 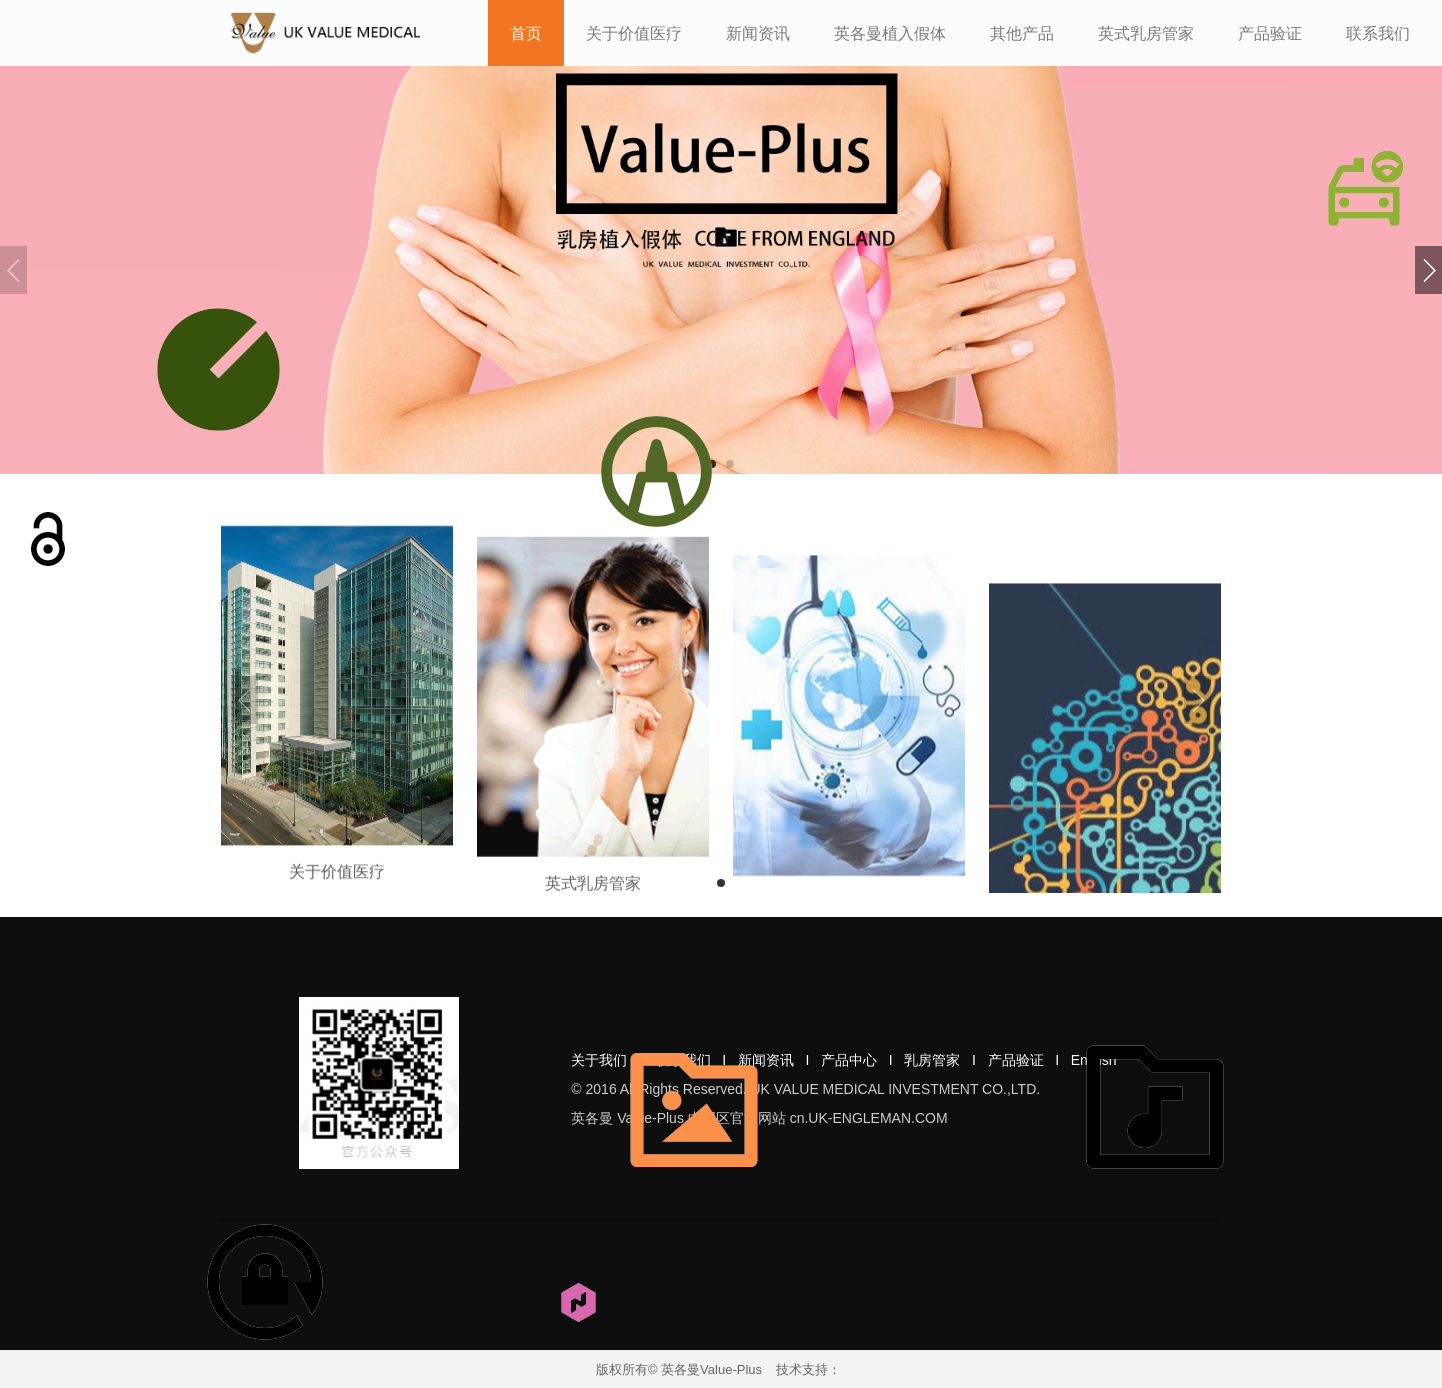 What do you see at coordinates (656, 471) in the screenshot?
I see `sketch app logo` at bounding box center [656, 471].